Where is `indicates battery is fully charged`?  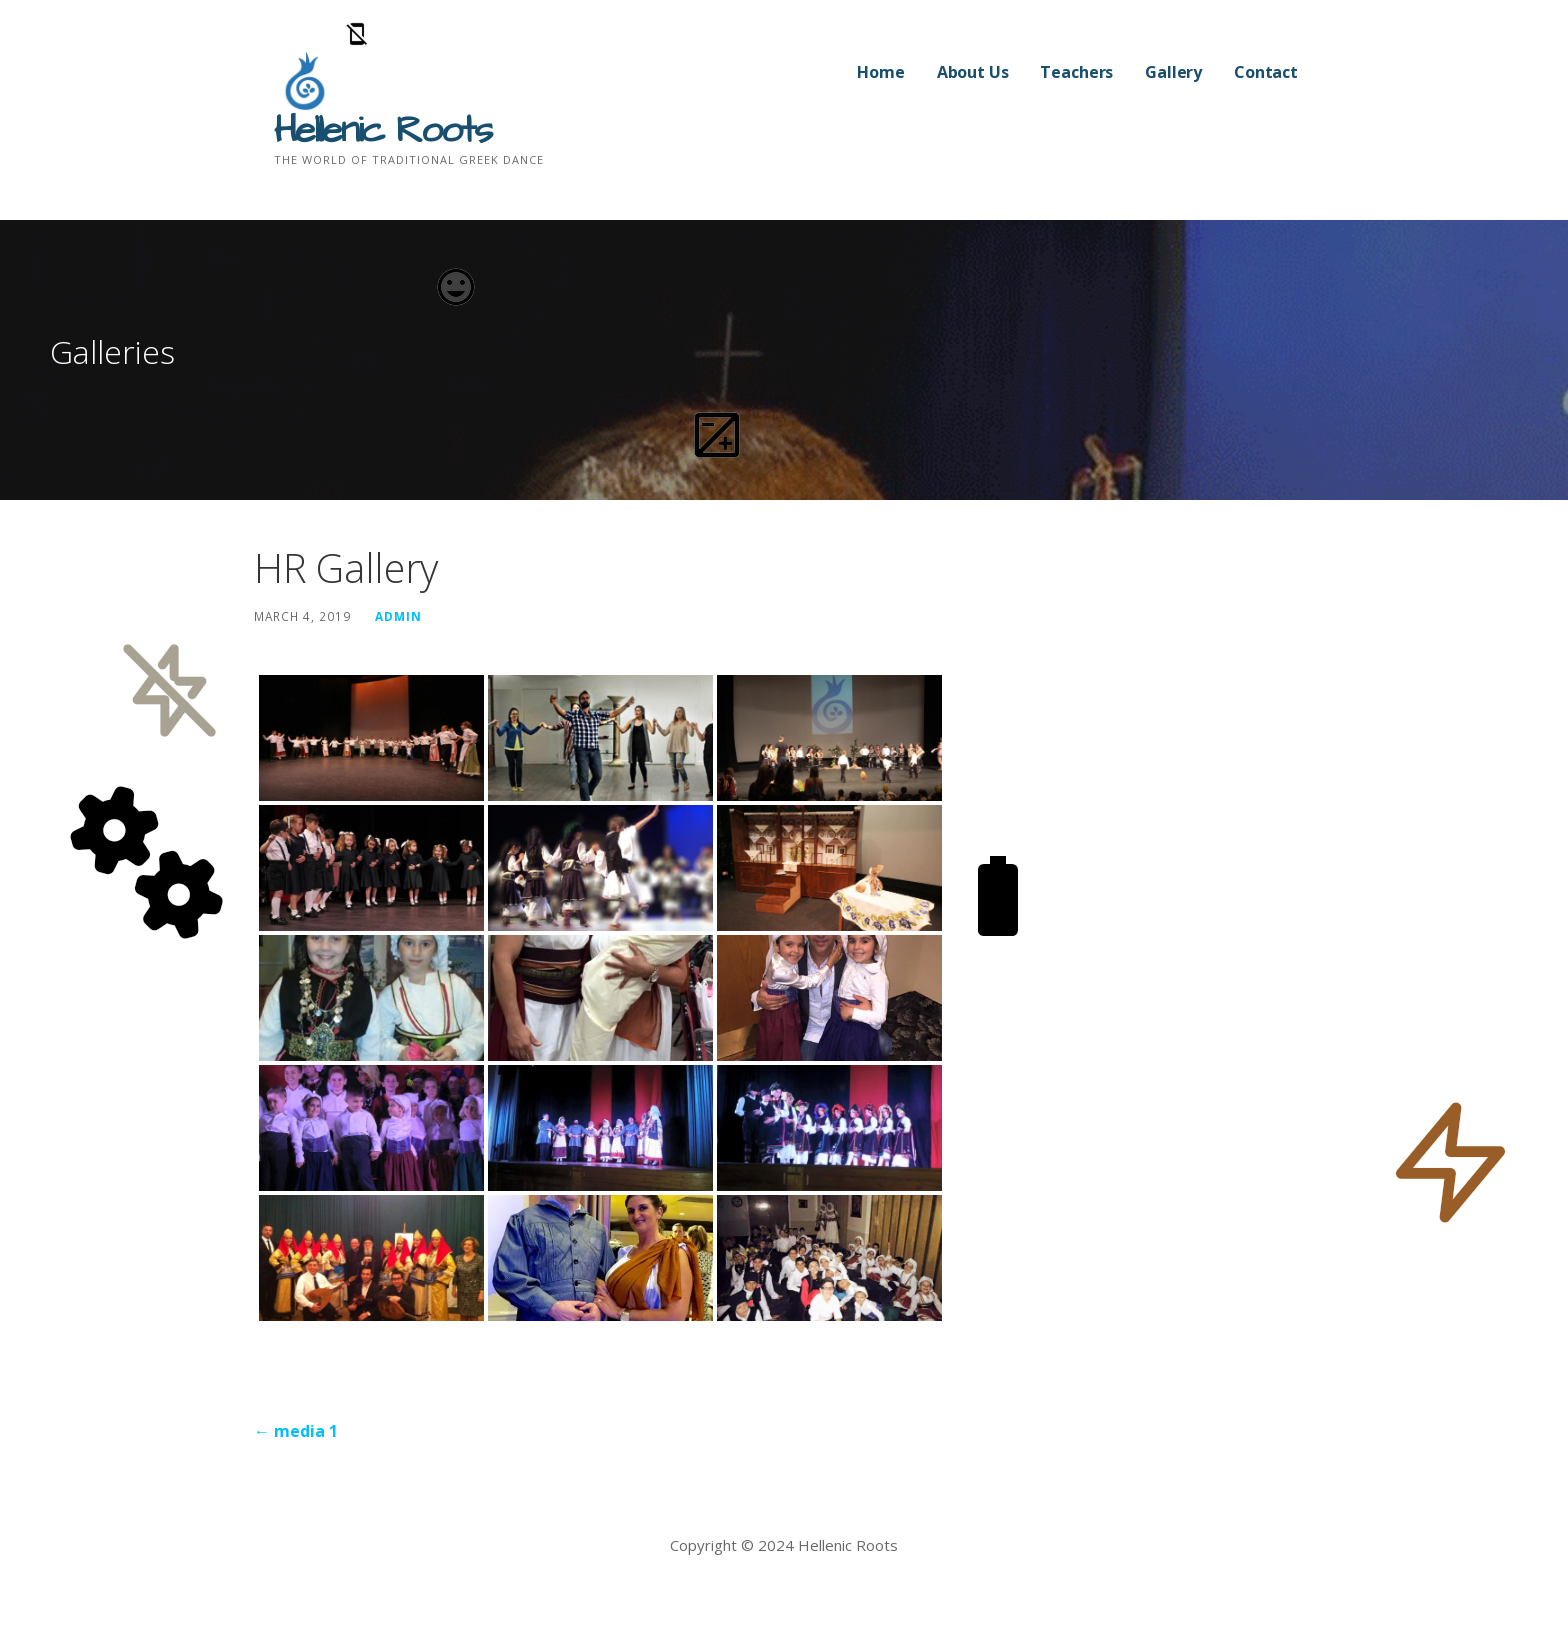
indicates battery is fully charged is located at coordinates (998, 896).